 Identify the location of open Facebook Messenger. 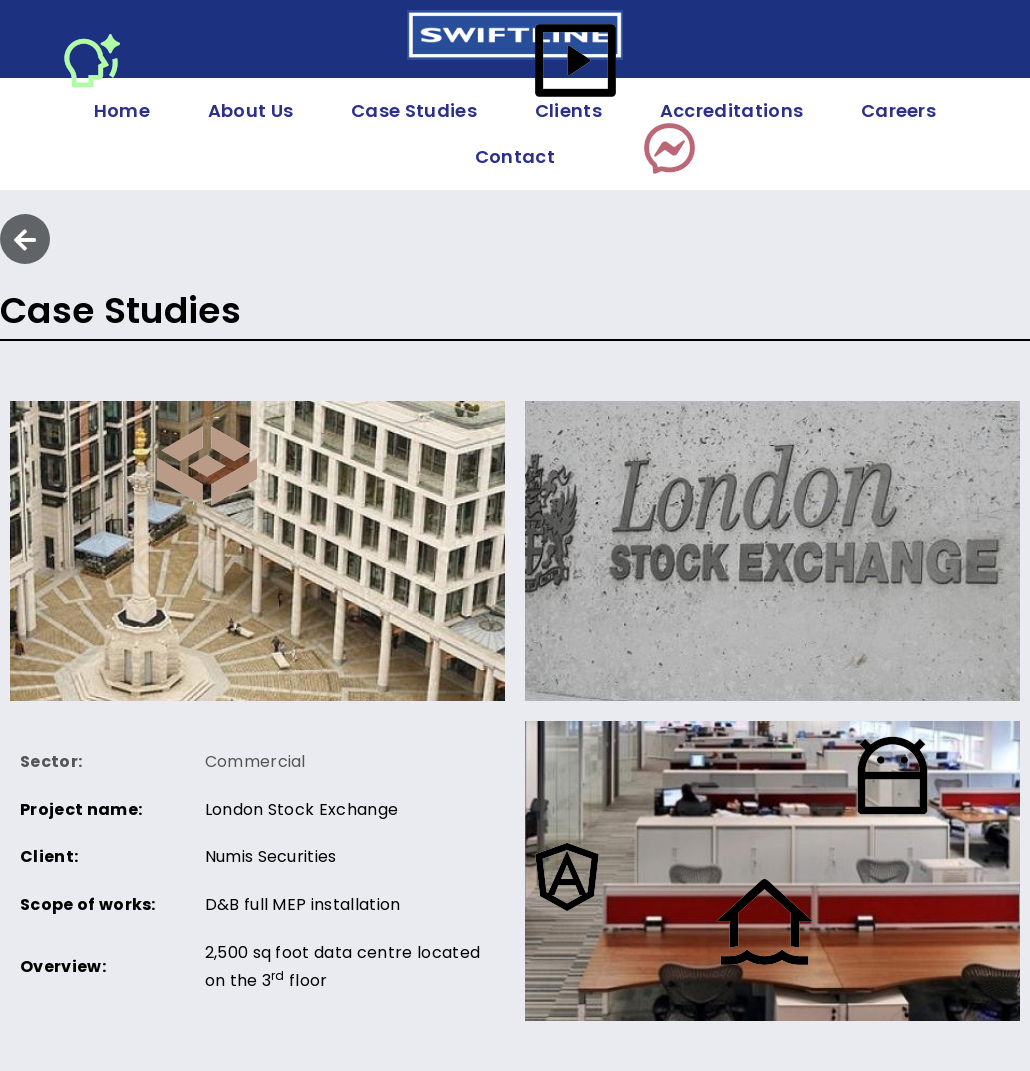
(669, 148).